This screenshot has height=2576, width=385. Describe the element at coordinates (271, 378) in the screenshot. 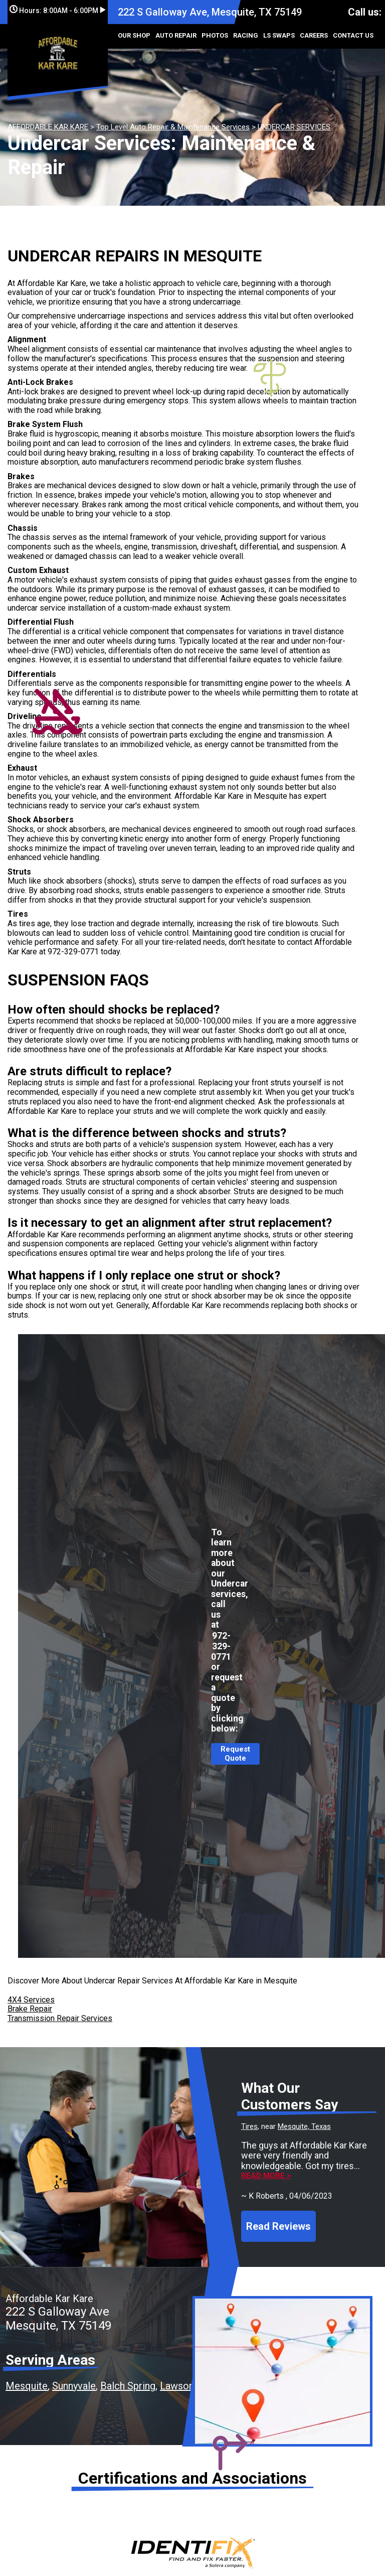

I see `access health or medical services` at that location.